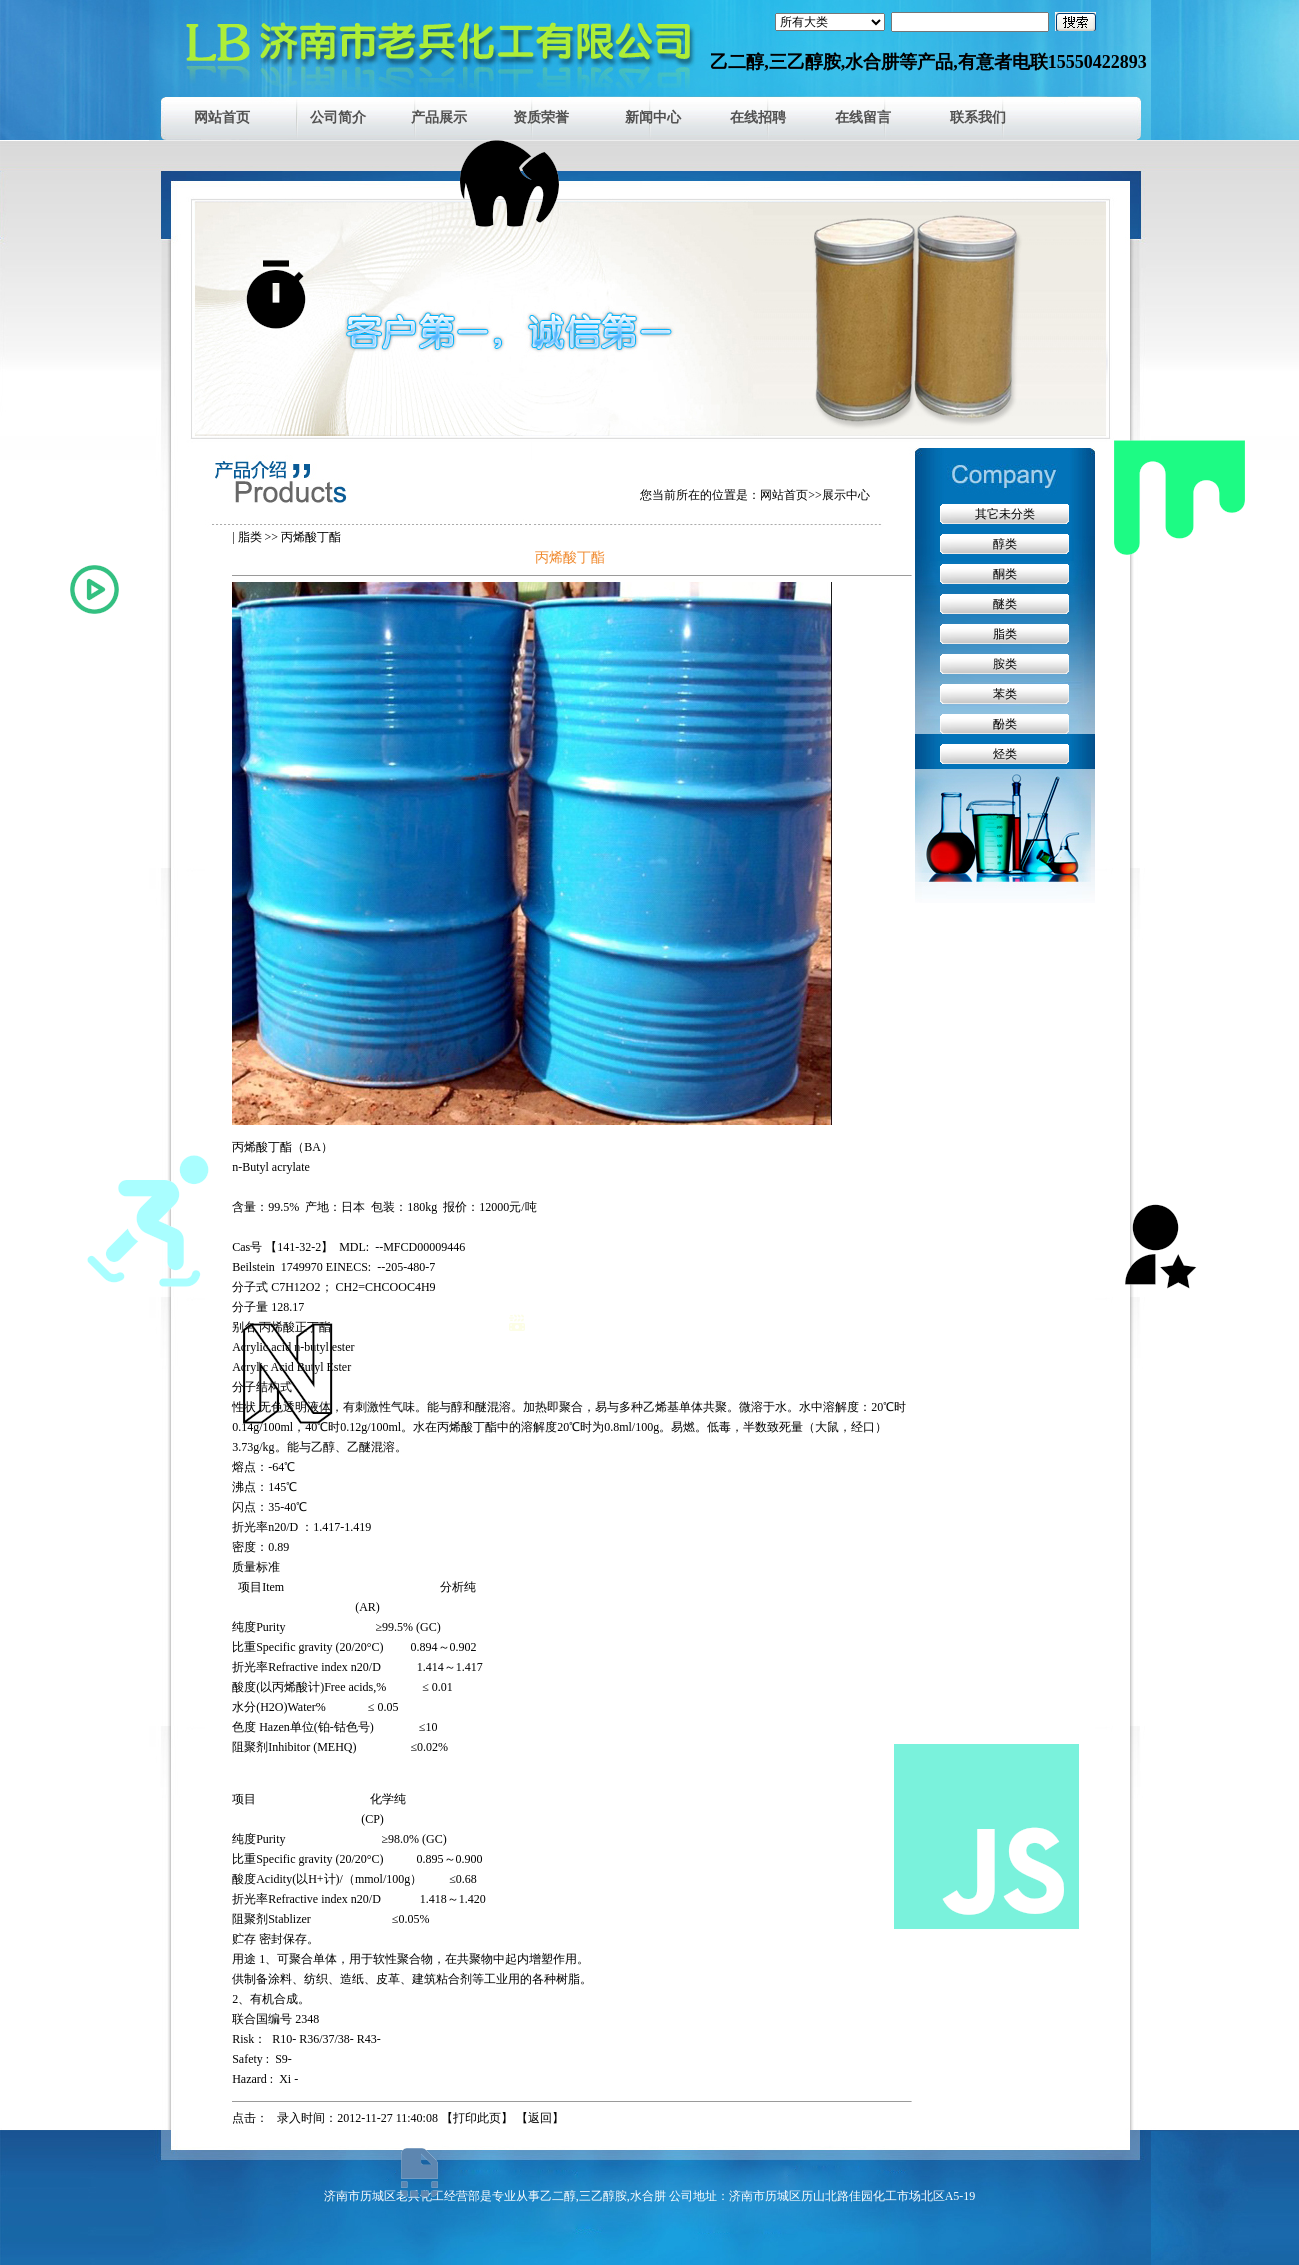  What do you see at coordinates (509, 183) in the screenshot?
I see `launch MAMP local server application` at bounding box center [509, 183].